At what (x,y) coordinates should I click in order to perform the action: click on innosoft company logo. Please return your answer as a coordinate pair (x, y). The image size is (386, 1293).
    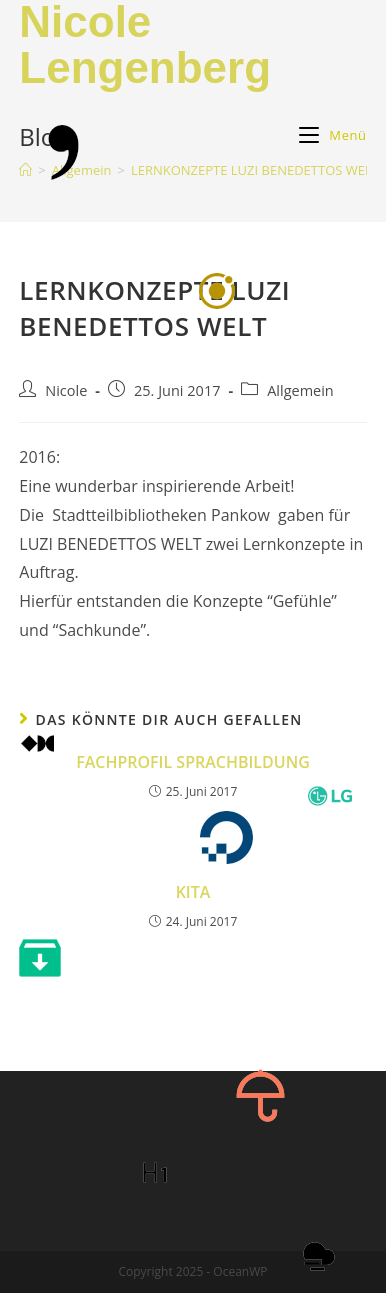
    Looking at the image, I should click on (37, 743).